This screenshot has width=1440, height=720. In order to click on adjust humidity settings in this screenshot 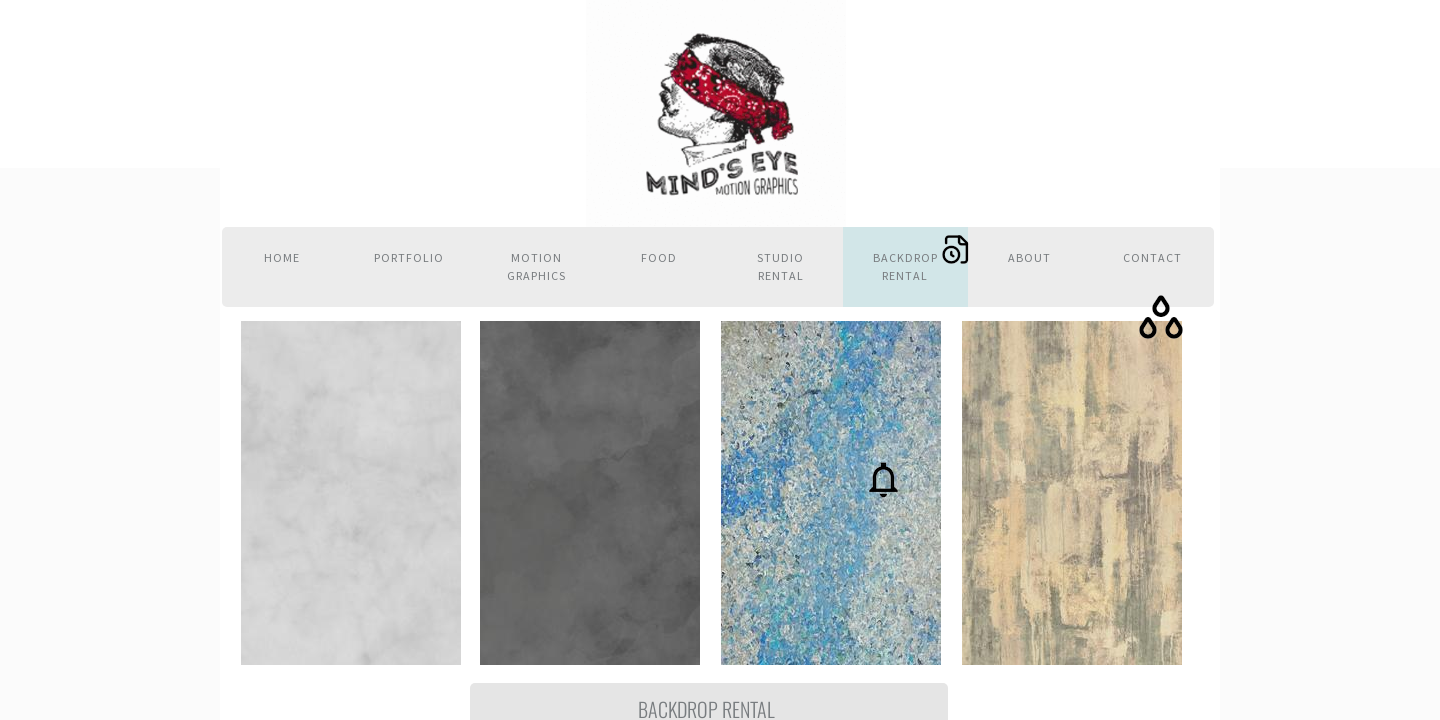, I will do `click(1161, 317)`.